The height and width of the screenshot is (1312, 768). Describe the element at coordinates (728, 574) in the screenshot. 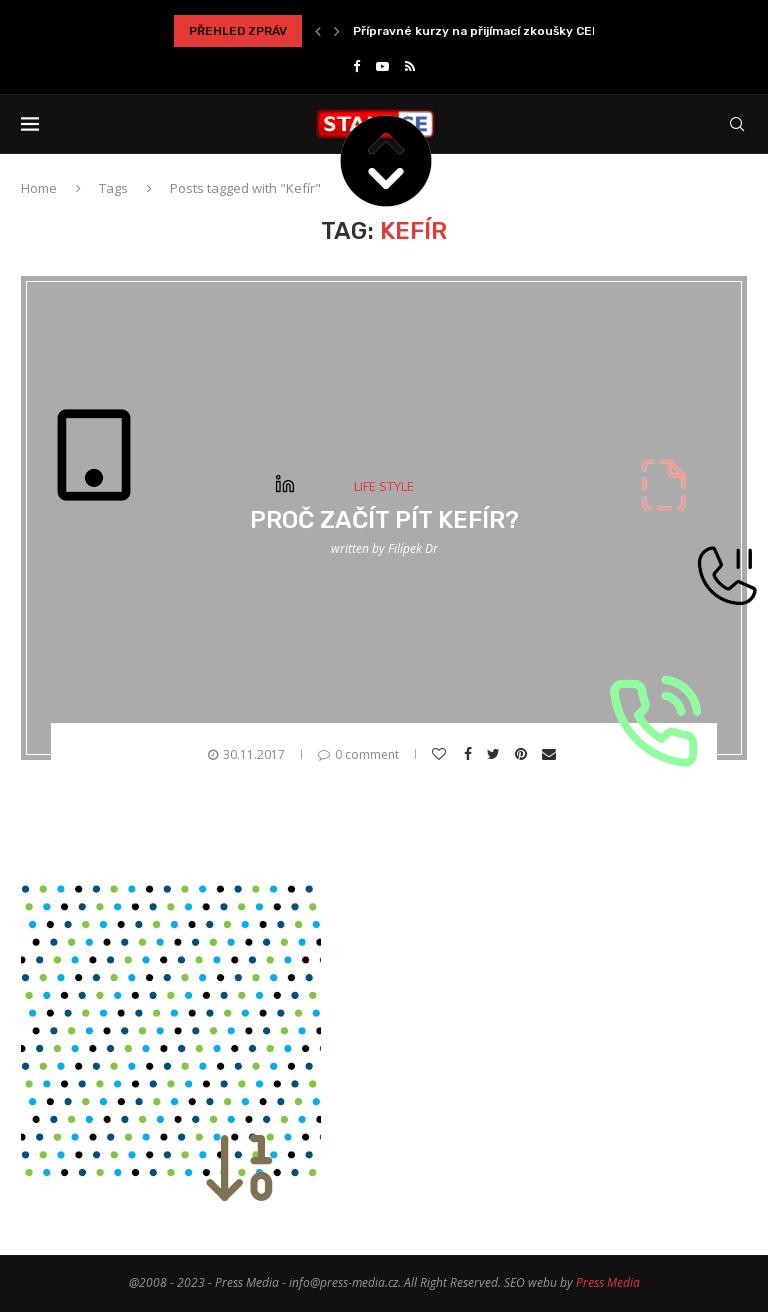

I see `put a call on hold` at that location.